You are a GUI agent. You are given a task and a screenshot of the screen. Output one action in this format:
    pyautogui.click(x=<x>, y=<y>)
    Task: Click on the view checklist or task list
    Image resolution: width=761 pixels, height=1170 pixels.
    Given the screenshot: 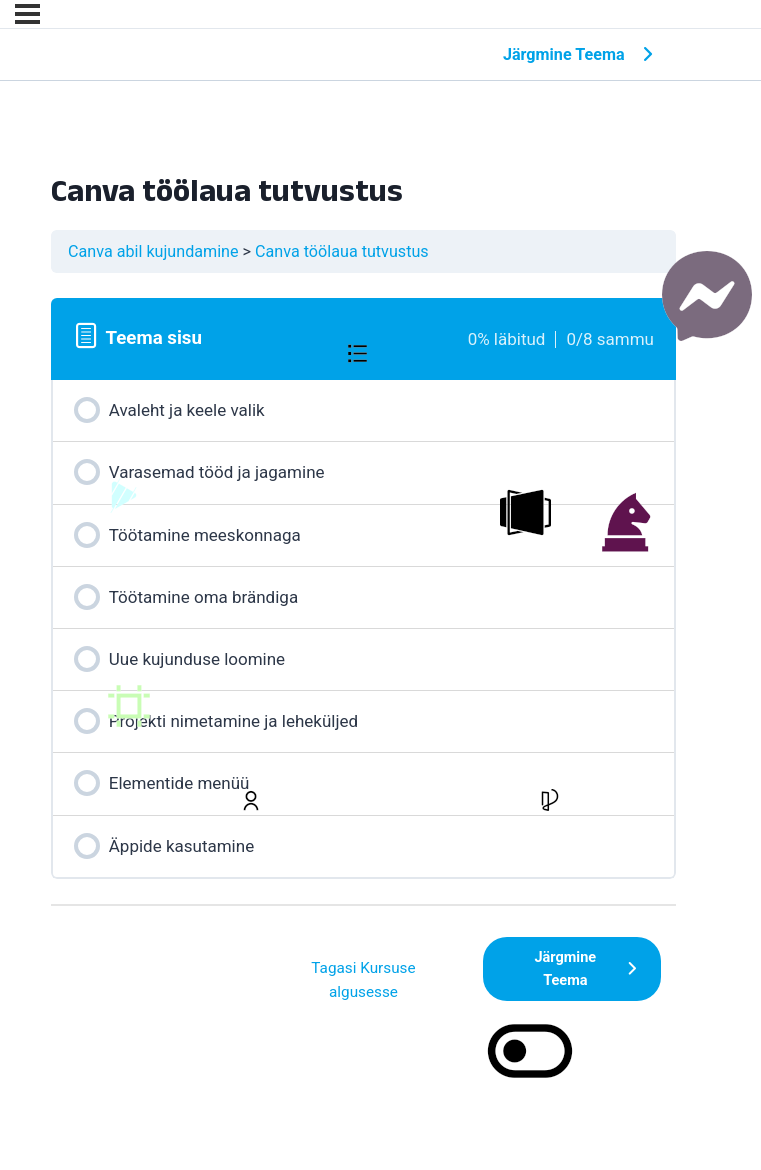 What is the action you would take?
    pyautogui.click(x=357, y=353)
    